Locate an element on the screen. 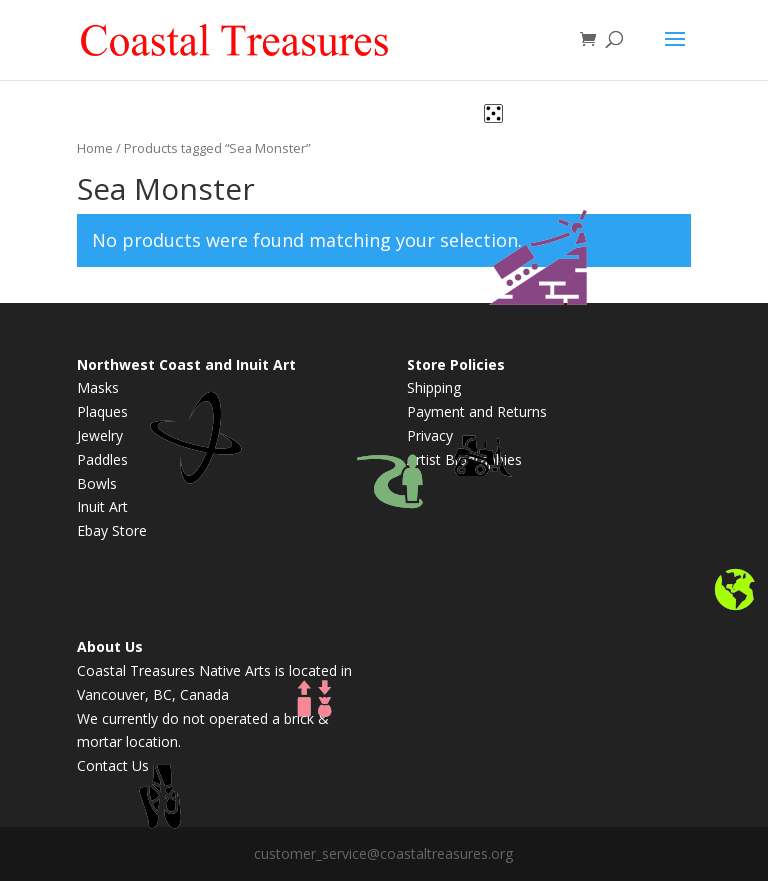  access dance or ballet-related content is located at coordinates (161, 797).